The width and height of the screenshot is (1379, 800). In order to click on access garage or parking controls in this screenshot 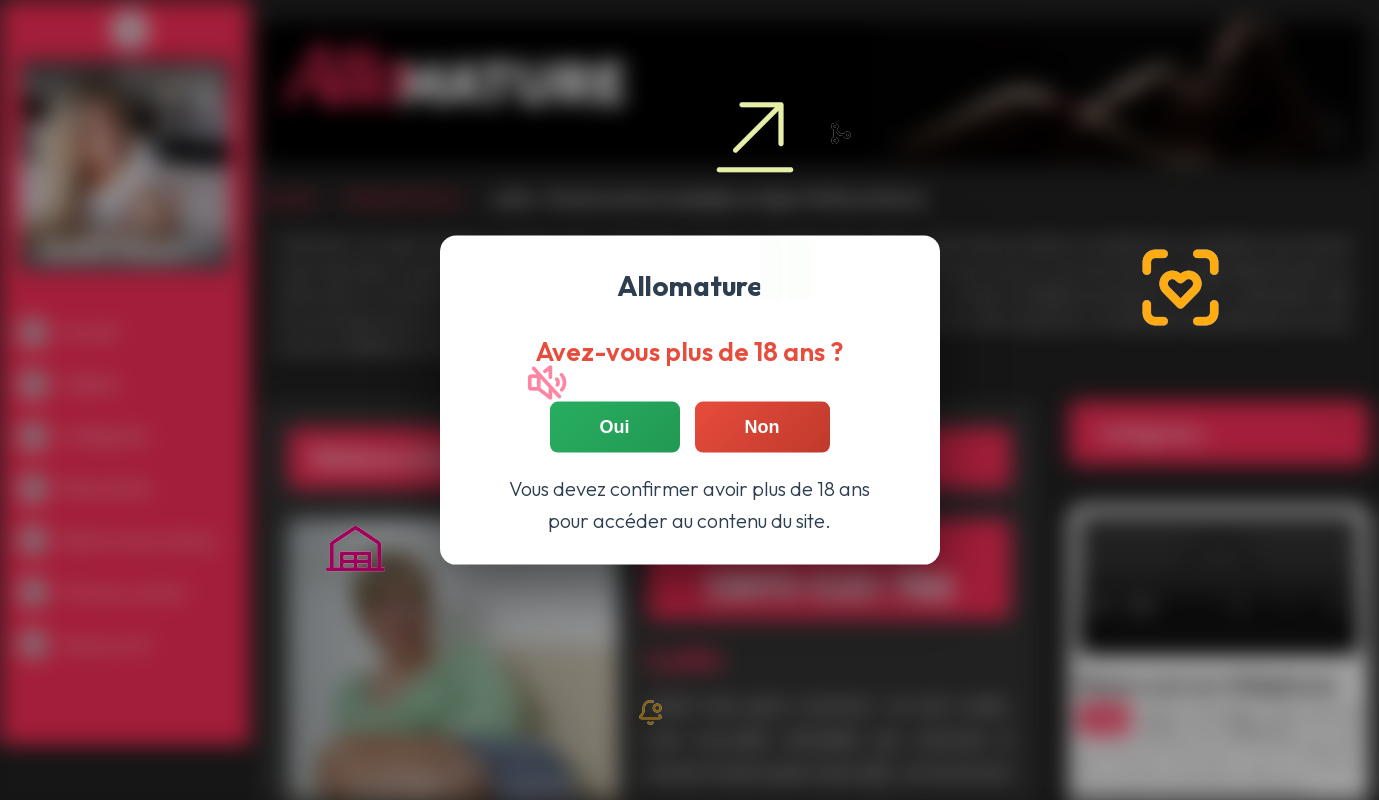, I will do `click(355, 551)`.